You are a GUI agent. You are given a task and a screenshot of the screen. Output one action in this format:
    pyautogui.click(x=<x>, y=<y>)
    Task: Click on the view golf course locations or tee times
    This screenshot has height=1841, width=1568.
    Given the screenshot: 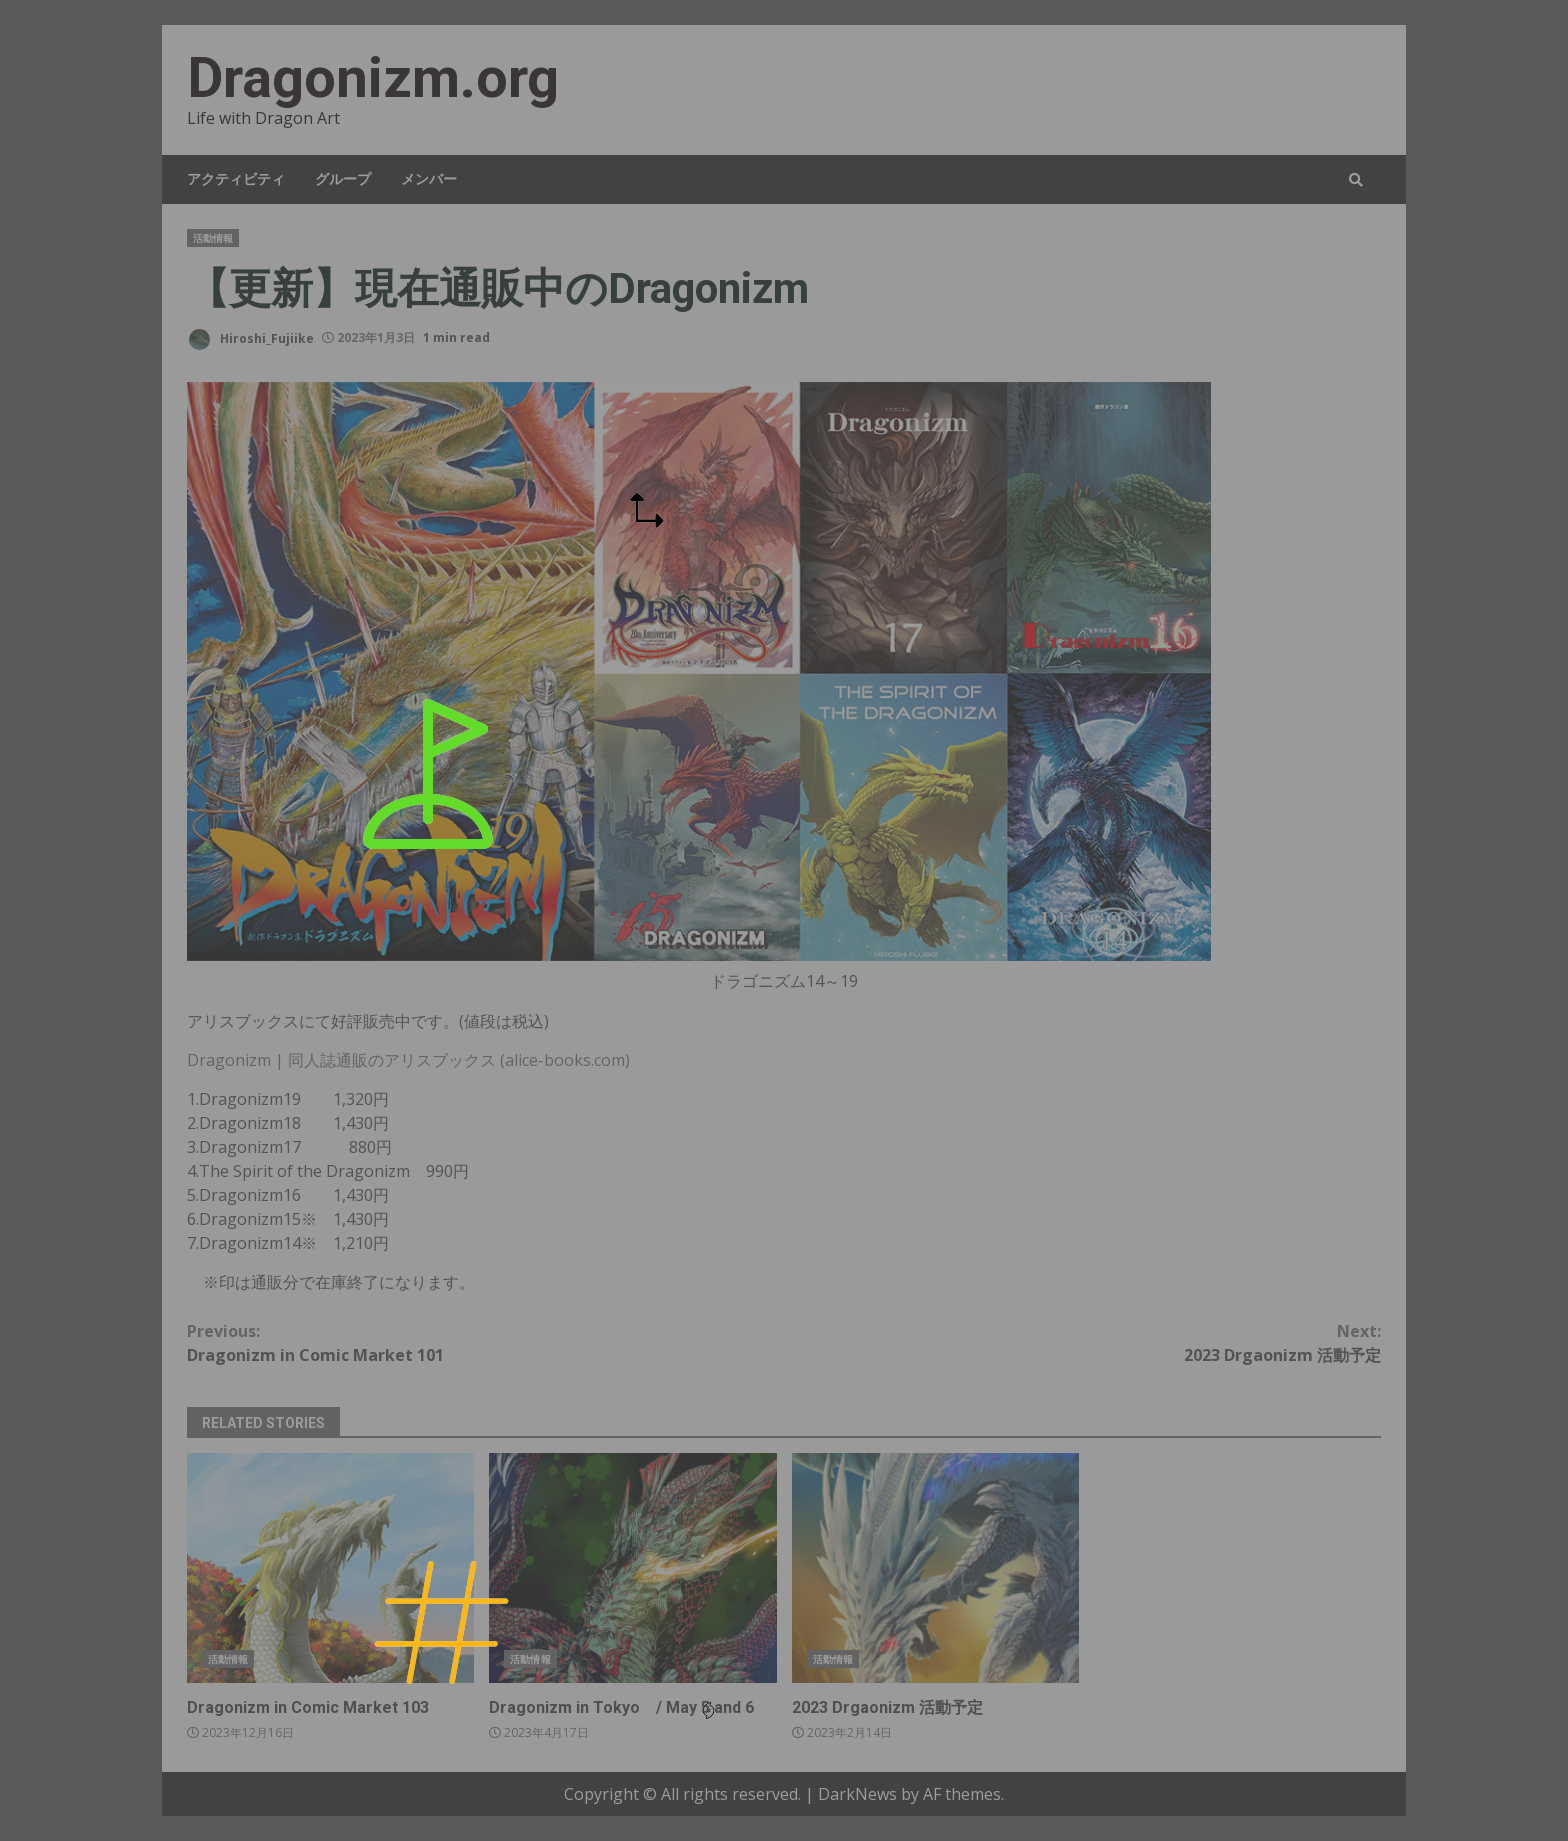 What is the action you would take?
    pyautogui.click(x=428, y=774)
    